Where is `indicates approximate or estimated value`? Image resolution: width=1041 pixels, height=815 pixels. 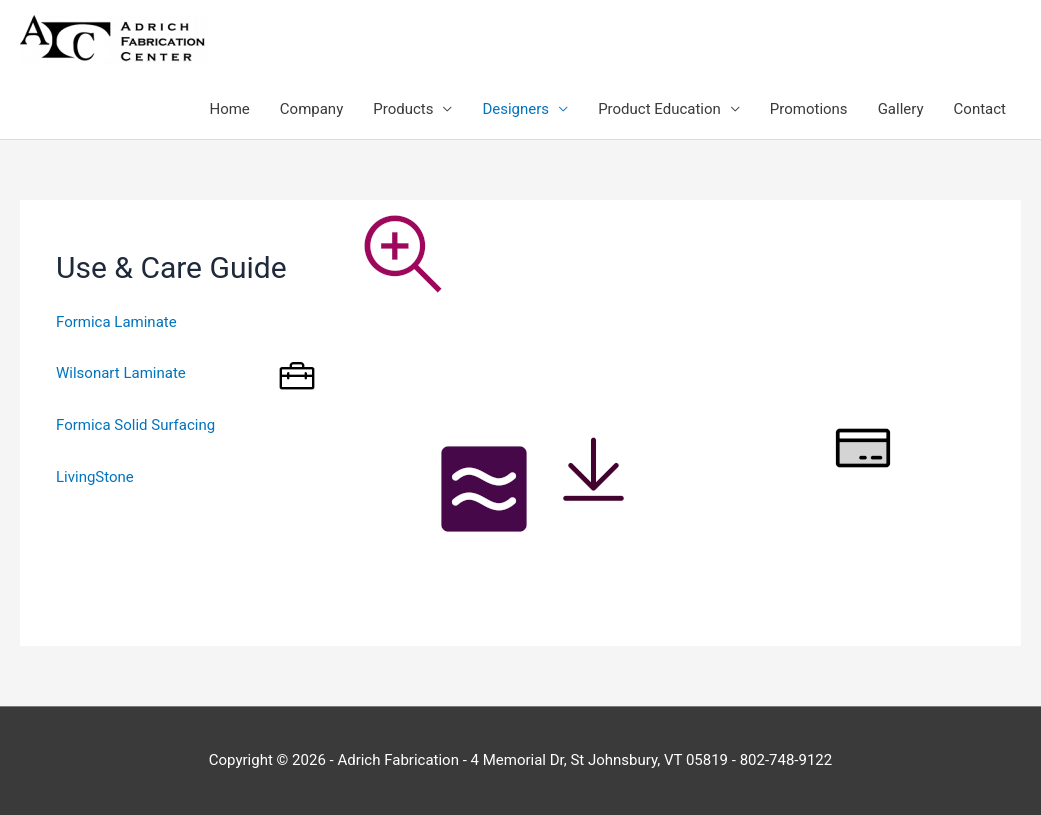 indicates approximate or estimated value is located at coordinates (484, 489).